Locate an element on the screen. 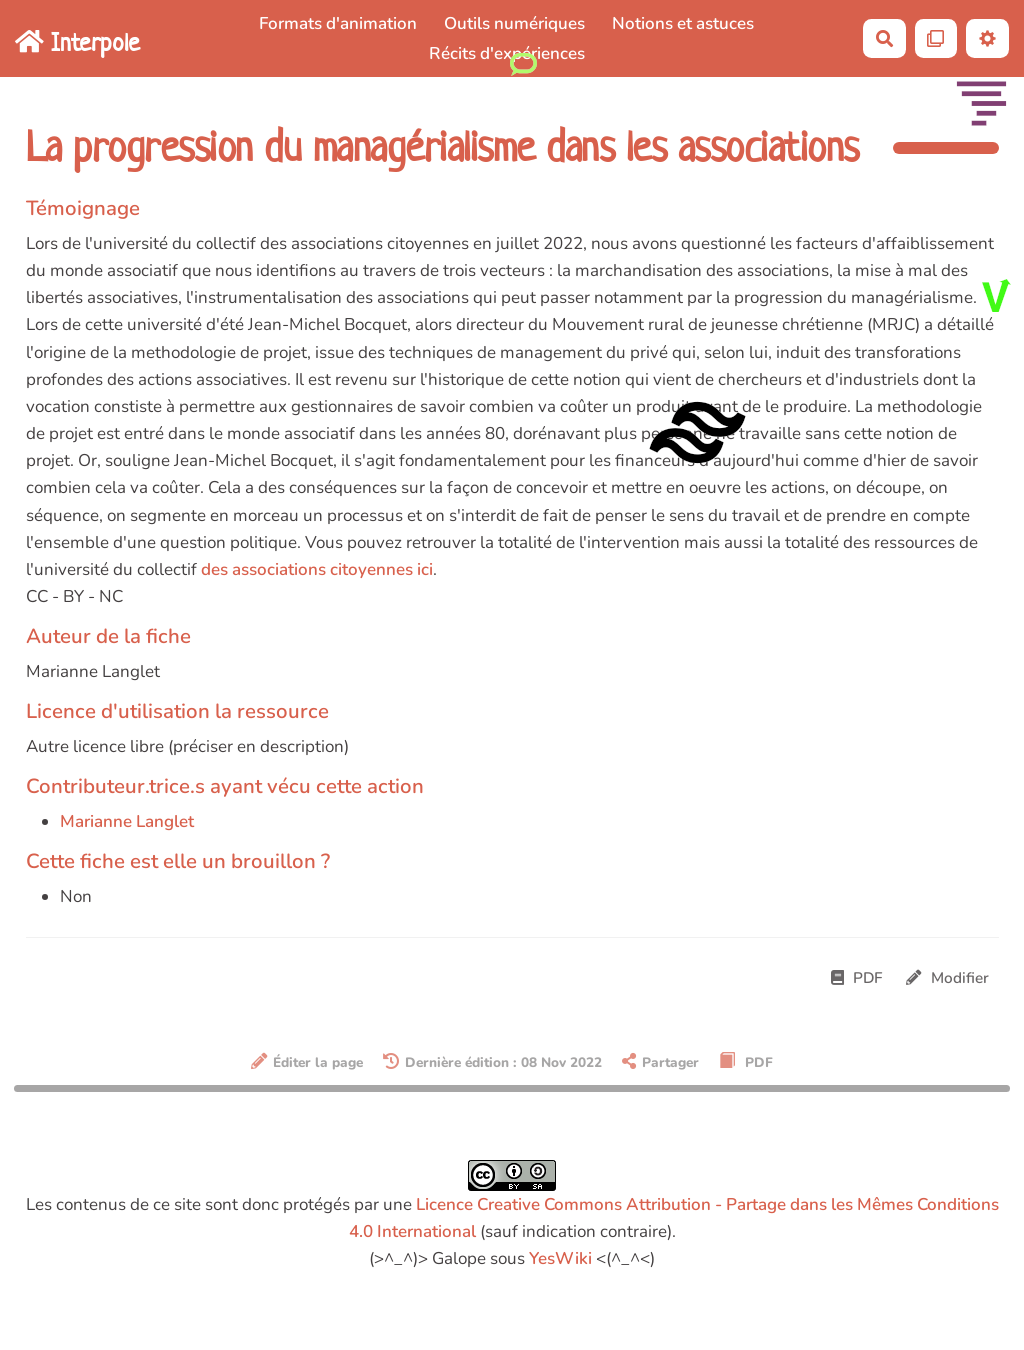  visit The Conversation website is located at coordinates (523, 64).